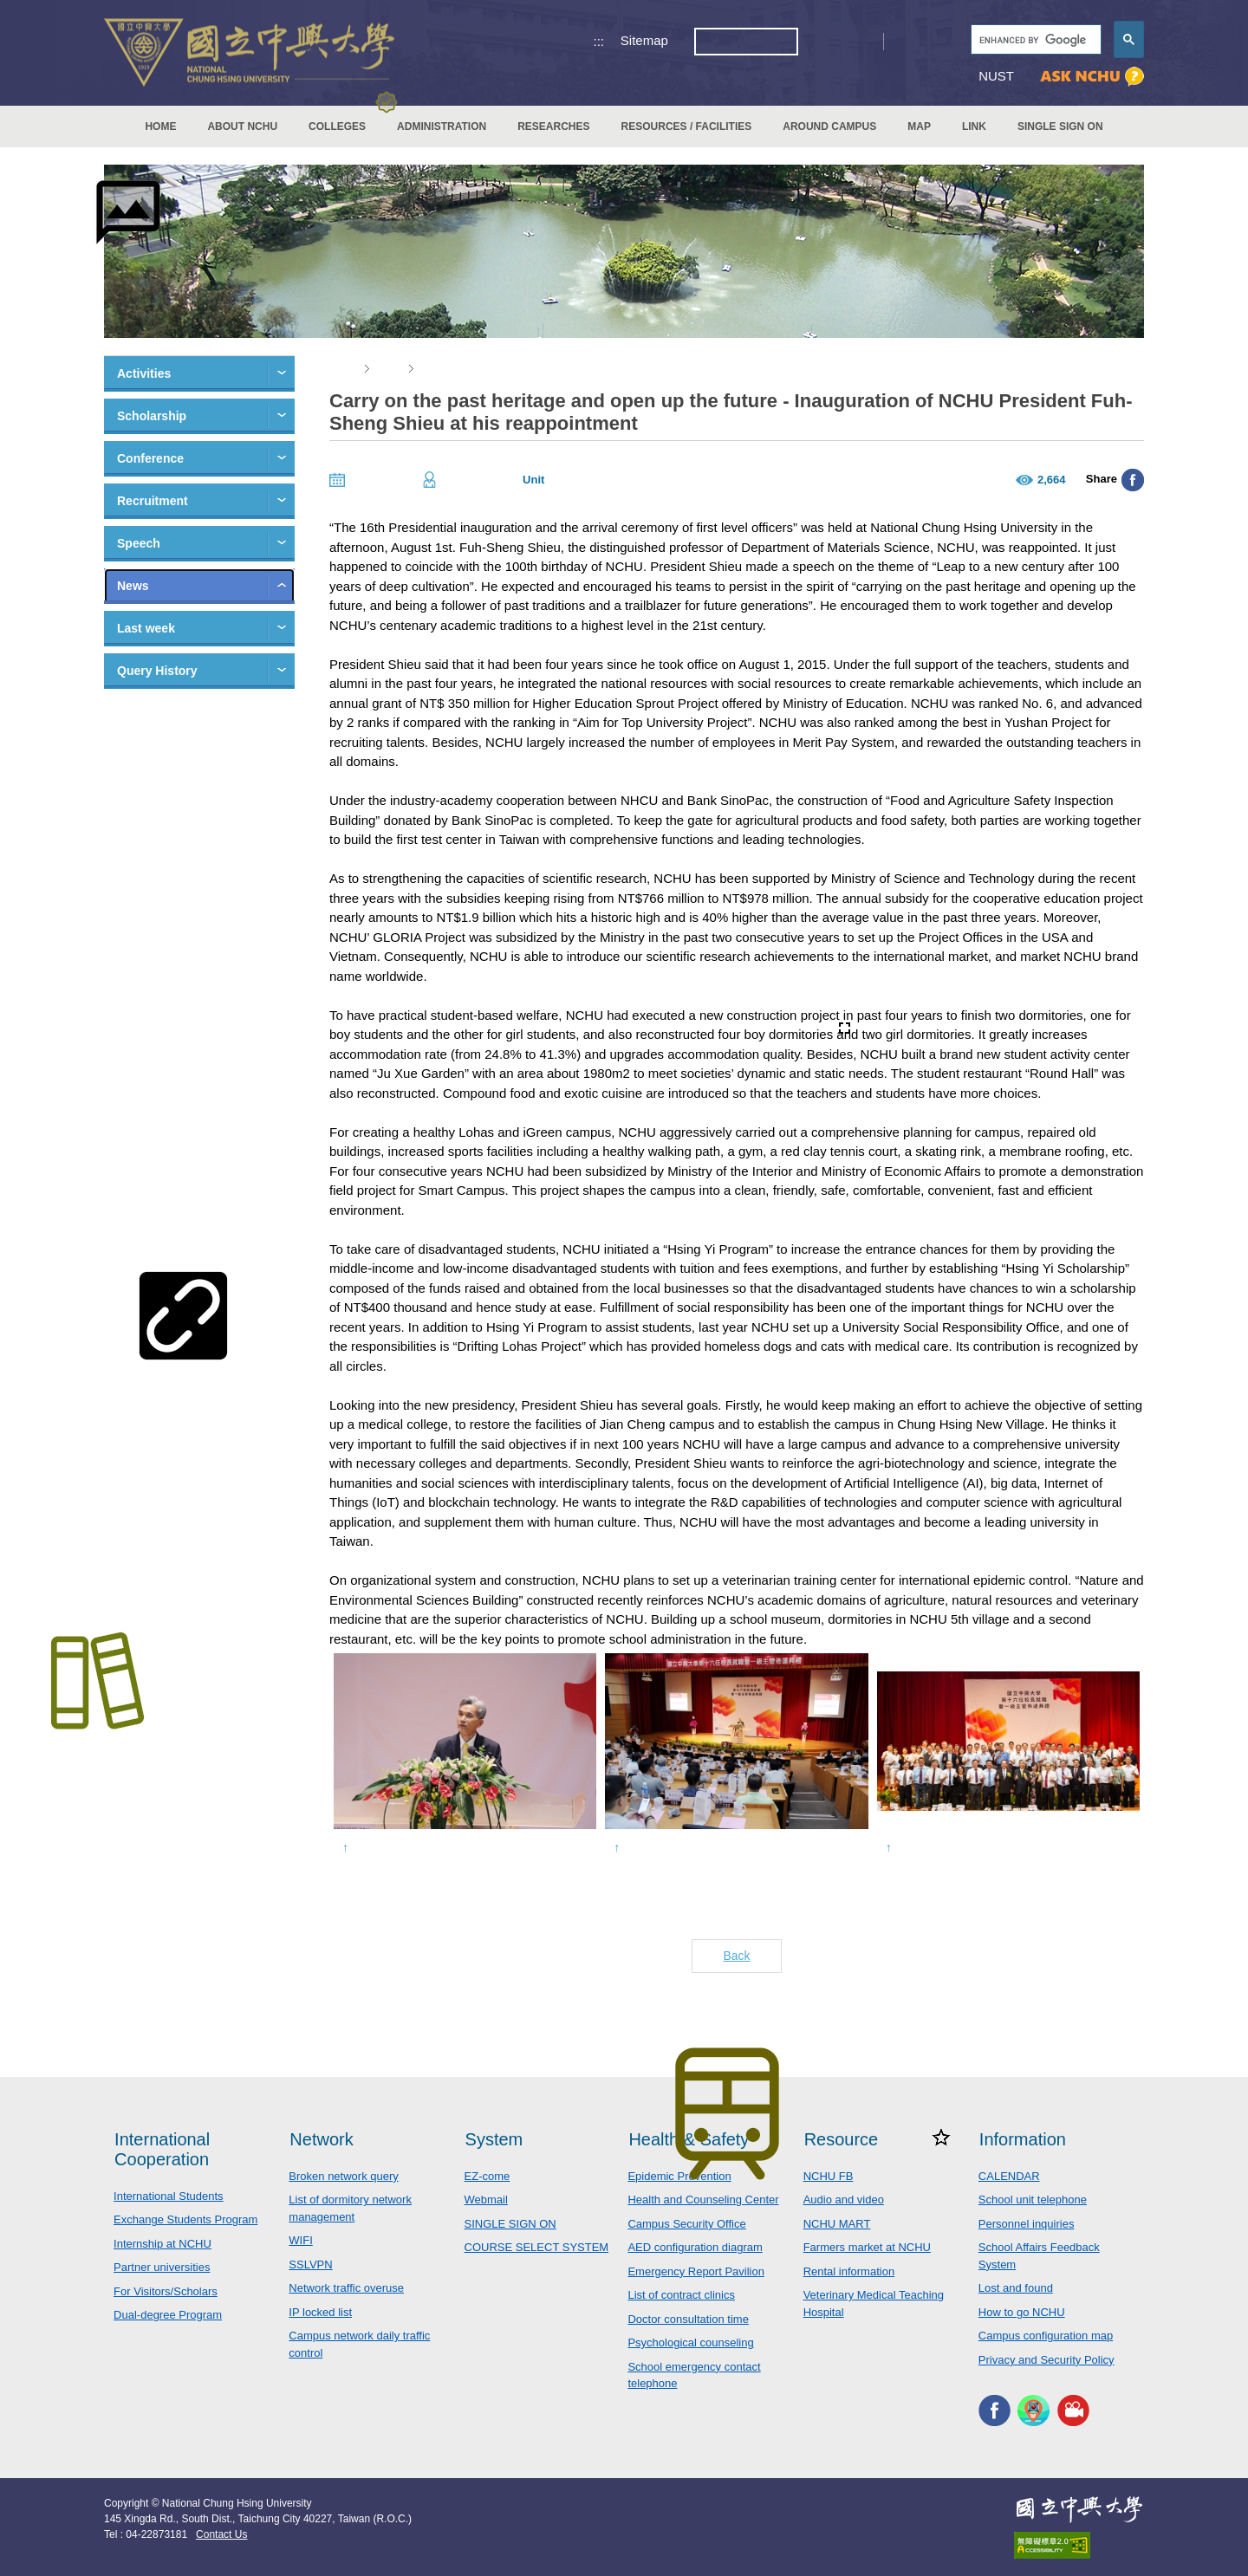 This screenshot has height=2576, width=1248. What do you see at coordinates (941, 2138) in the screenshot?
I see `add item to favorites` at bounding box center [941, 2138].